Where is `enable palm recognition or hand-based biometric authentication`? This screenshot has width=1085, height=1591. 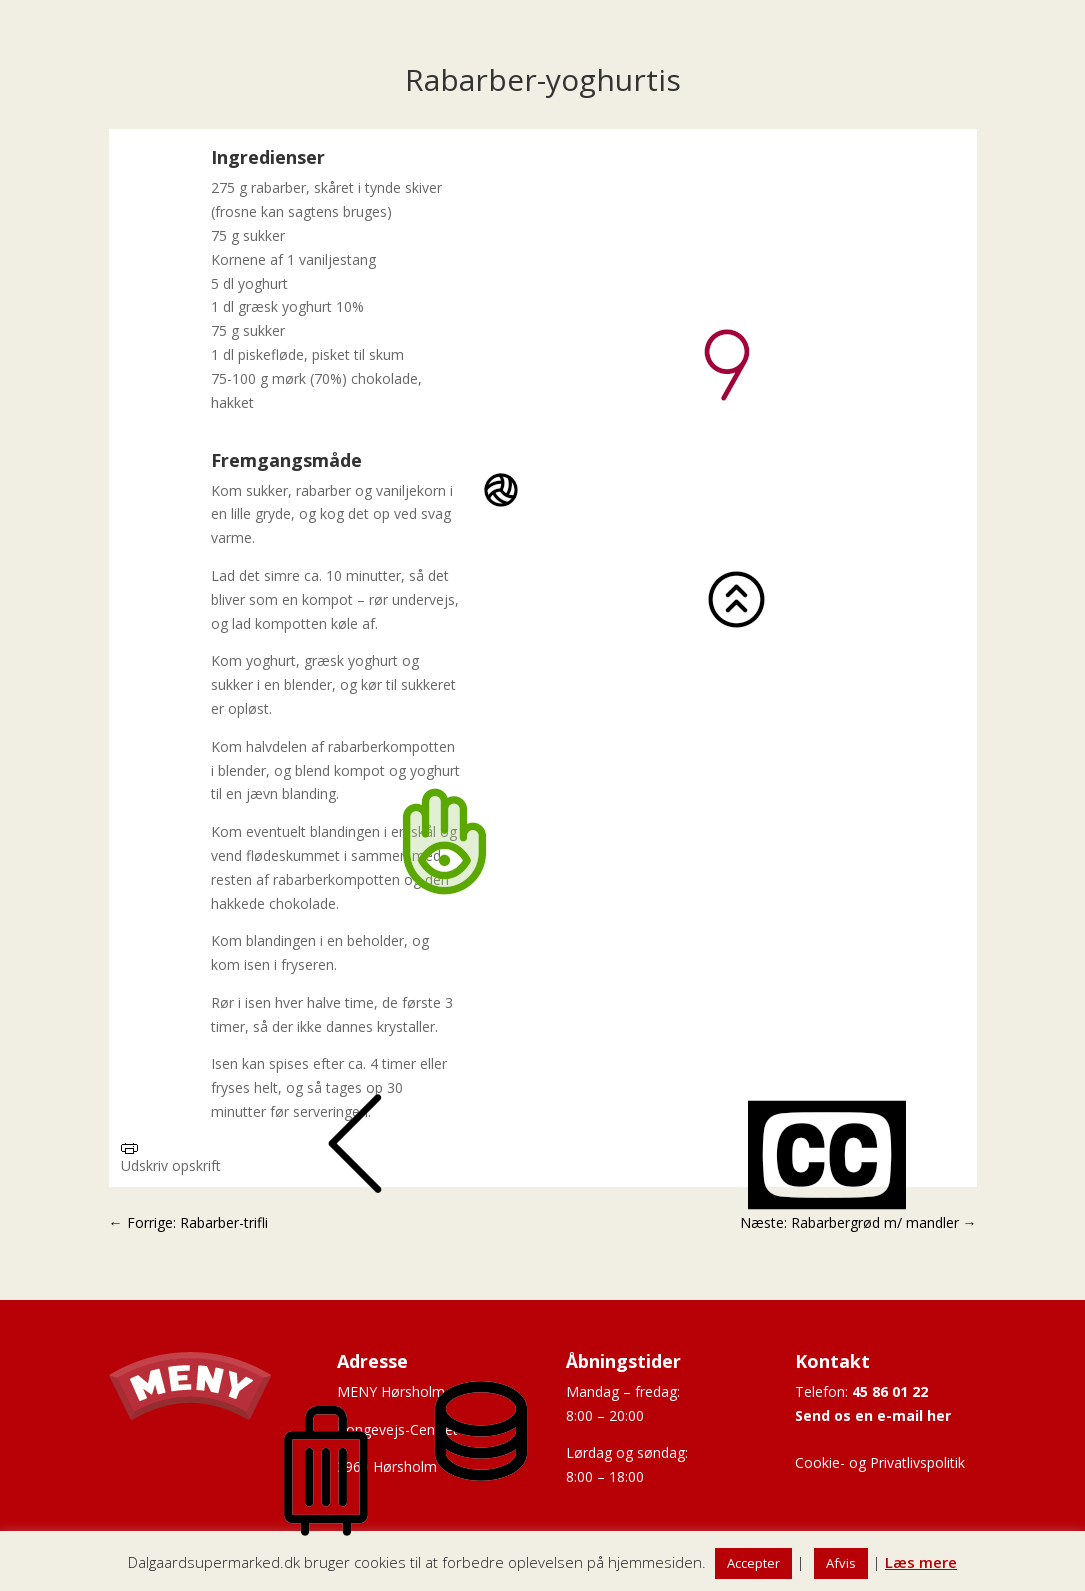 enable palm recognition or hand-based biometric authentication is located at coordinates (444, 841).